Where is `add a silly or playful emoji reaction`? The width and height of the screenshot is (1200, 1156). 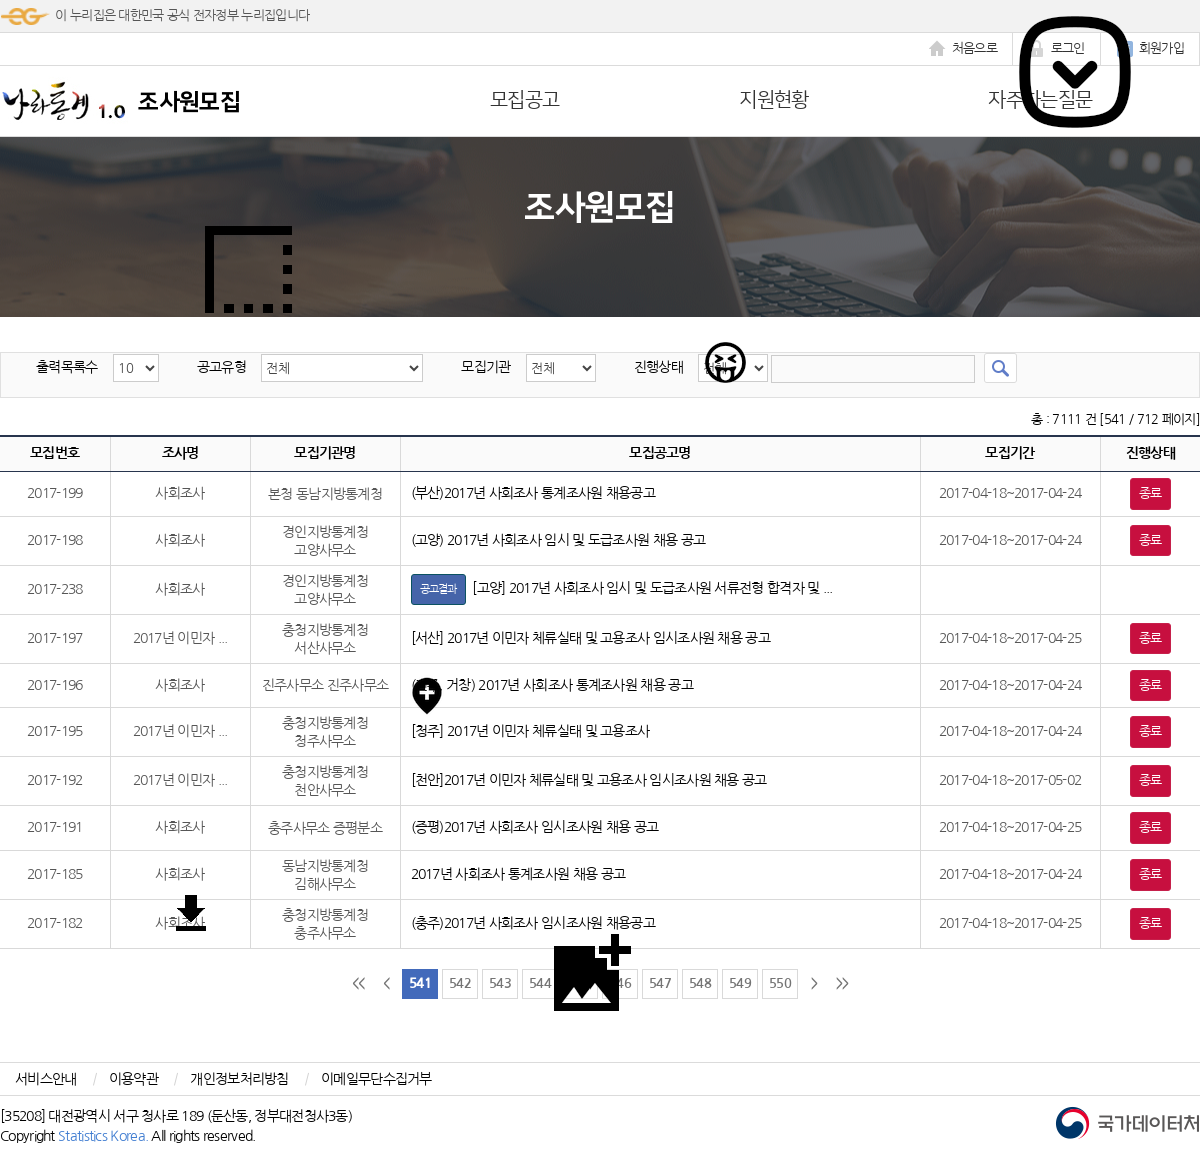 add a silly or playful emoji reaction is located at coordinates (725, 362).